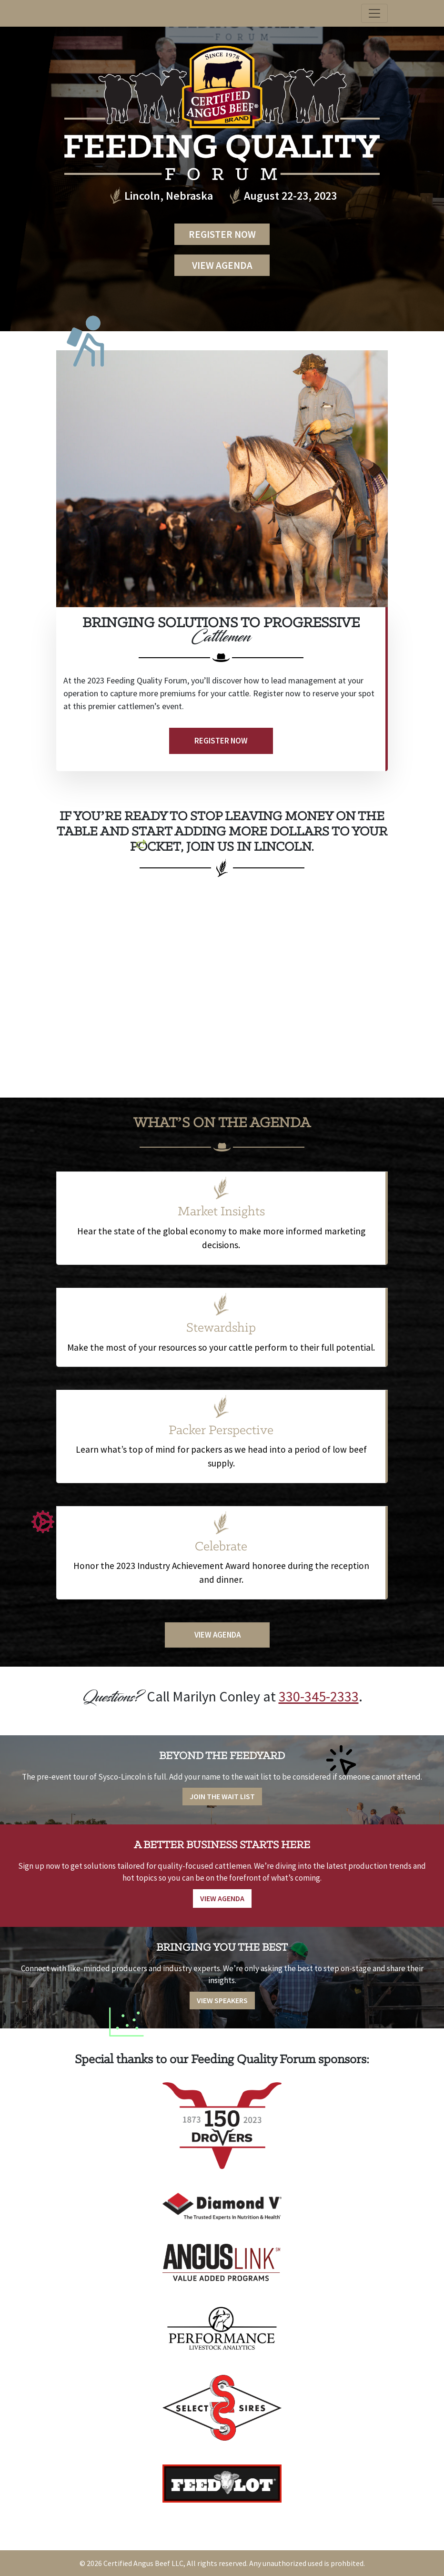  I want to click on redo last action, so click(141, 844).